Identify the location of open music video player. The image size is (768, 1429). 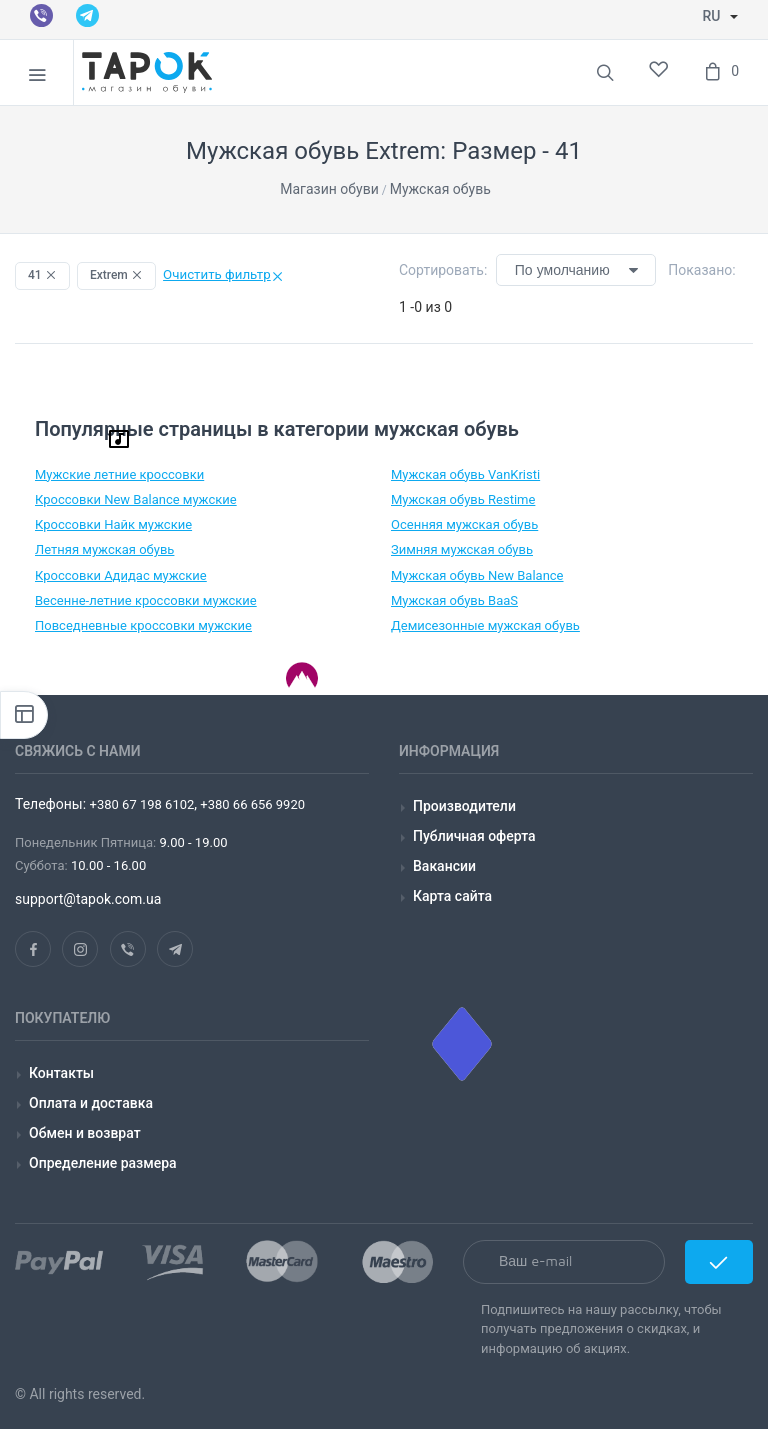
(119, 439).